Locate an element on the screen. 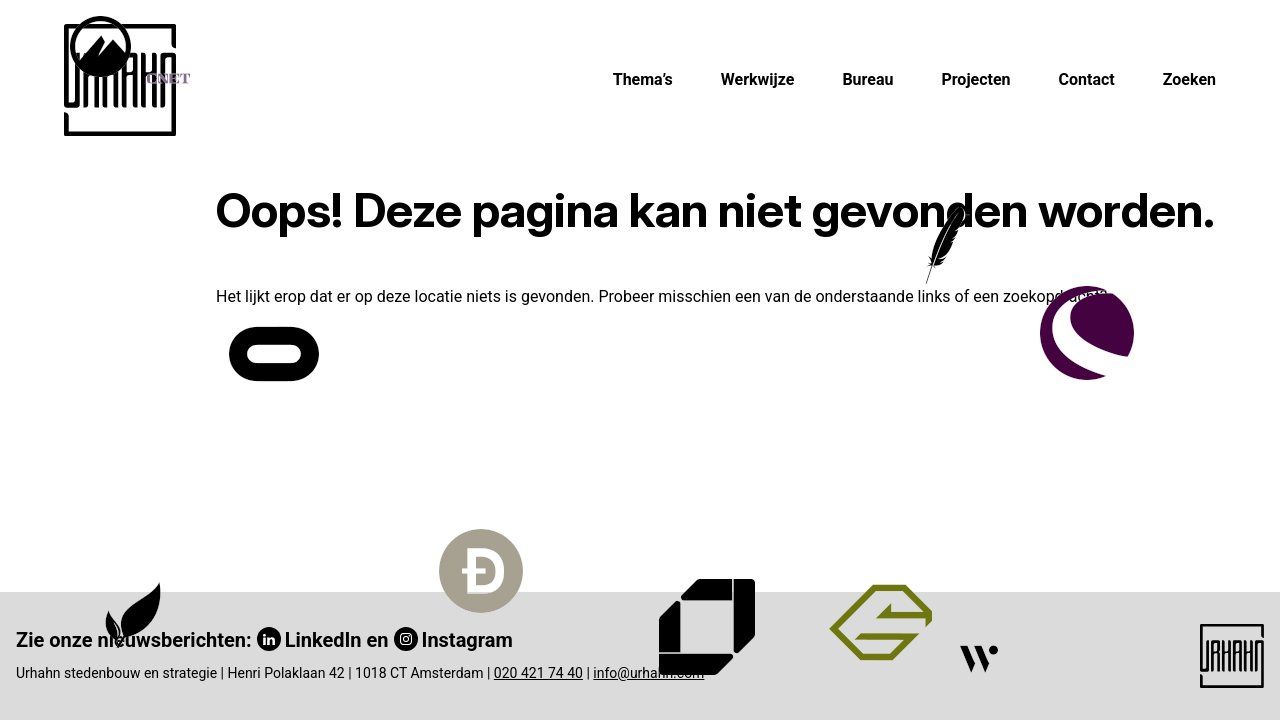 This screenshot has width=1280, height=720. open Oculus VR app or settings is located at coordinates (274, 354).